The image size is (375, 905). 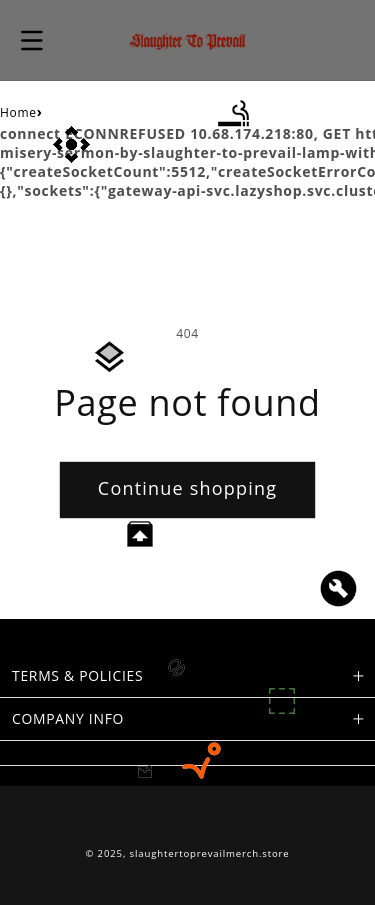 I want to click on unarchive an item or message, so click(x=140, y=534).